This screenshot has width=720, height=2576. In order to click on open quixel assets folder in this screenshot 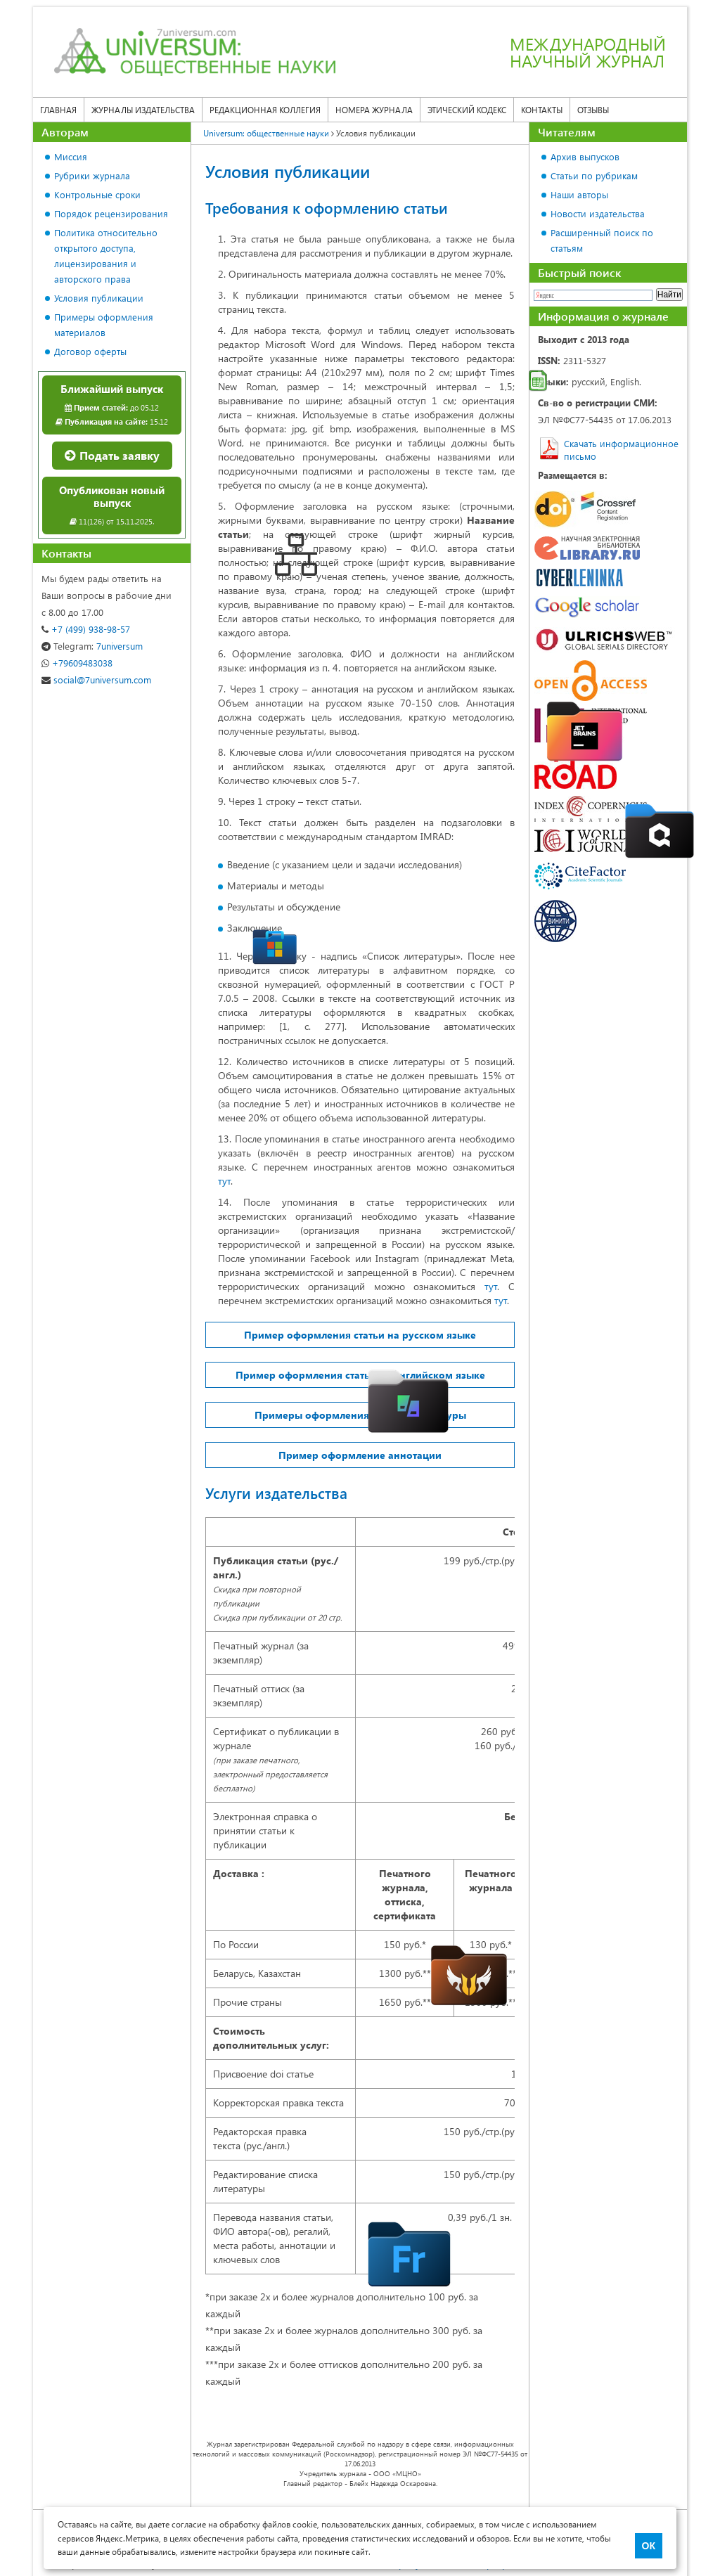, I will do `click(659, 832)`.